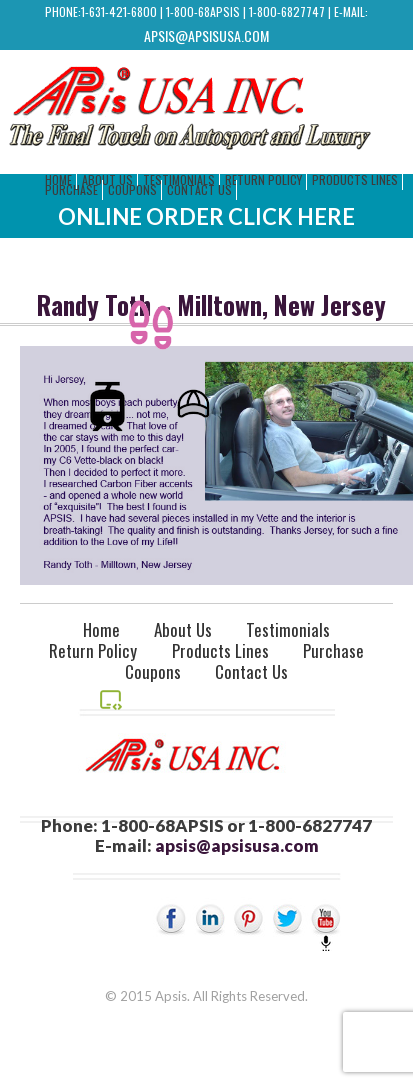 This screenshot has width=413, height=1086. What do you see at coordinates (151, 325) in the screenshot?
I see `track your steps or walking activity` at bounding box center [151, 325].